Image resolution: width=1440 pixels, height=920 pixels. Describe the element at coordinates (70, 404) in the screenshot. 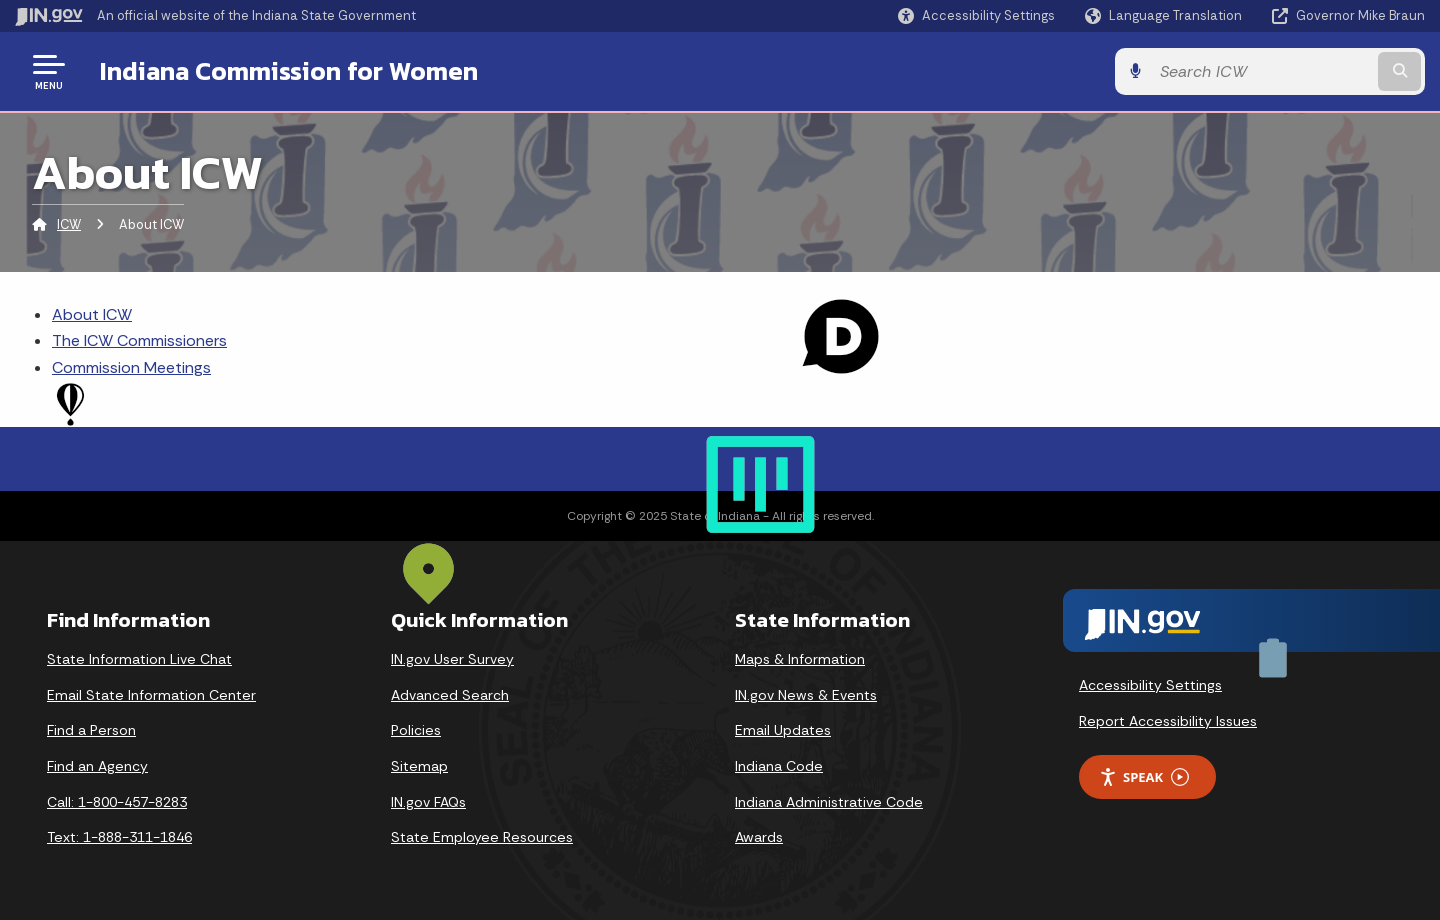

I see `fly.io logo - cloud hosting and deployment platform` at that location.